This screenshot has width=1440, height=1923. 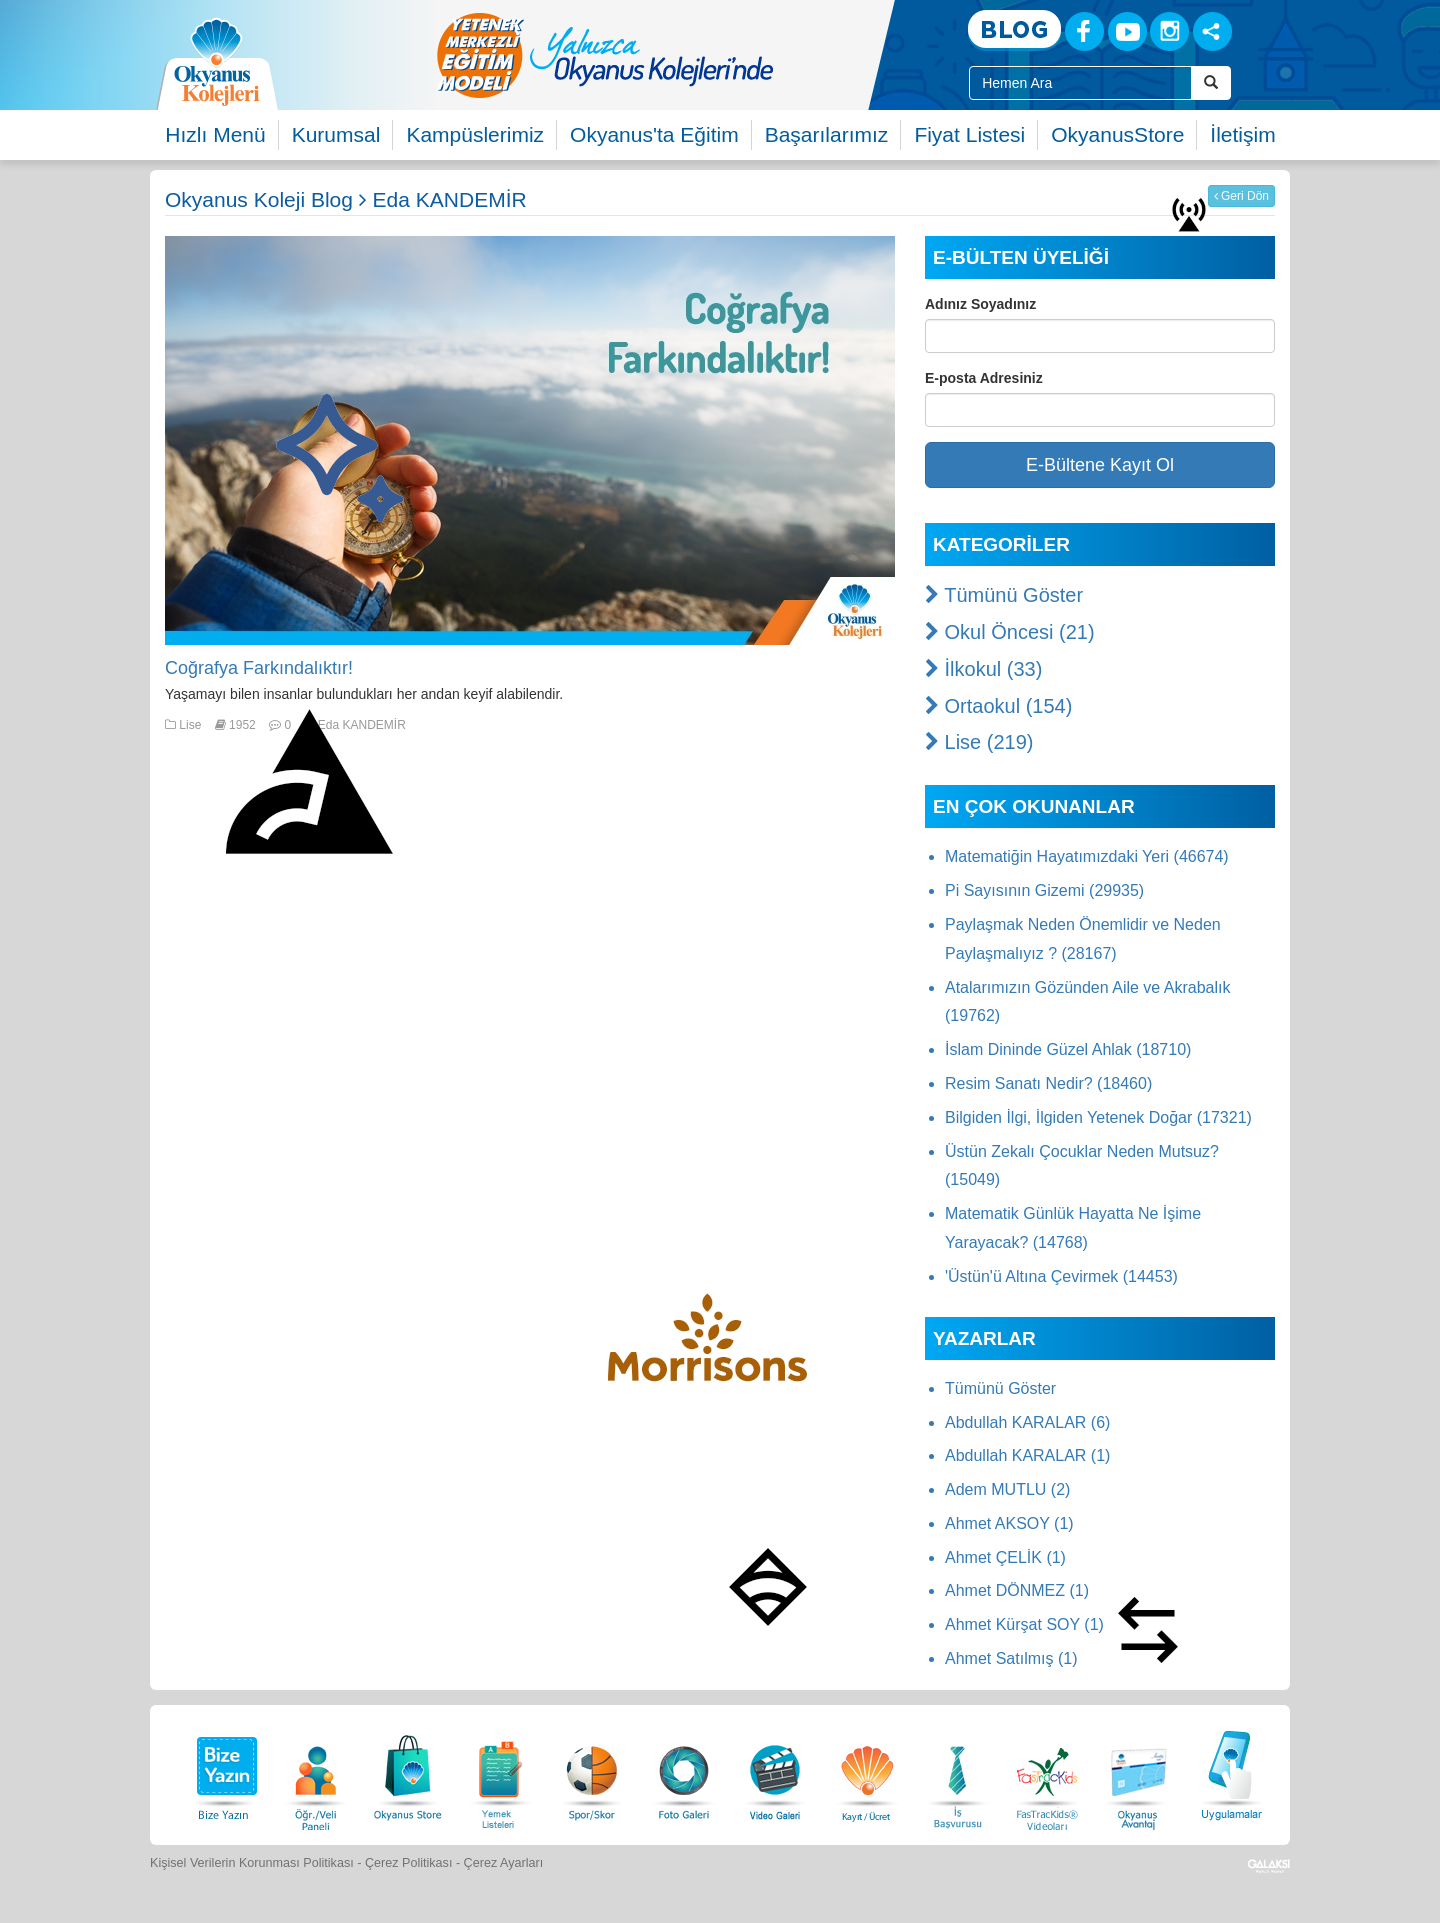 I want to click on open Google Bard AI assistant, so click(x=340, y=458).